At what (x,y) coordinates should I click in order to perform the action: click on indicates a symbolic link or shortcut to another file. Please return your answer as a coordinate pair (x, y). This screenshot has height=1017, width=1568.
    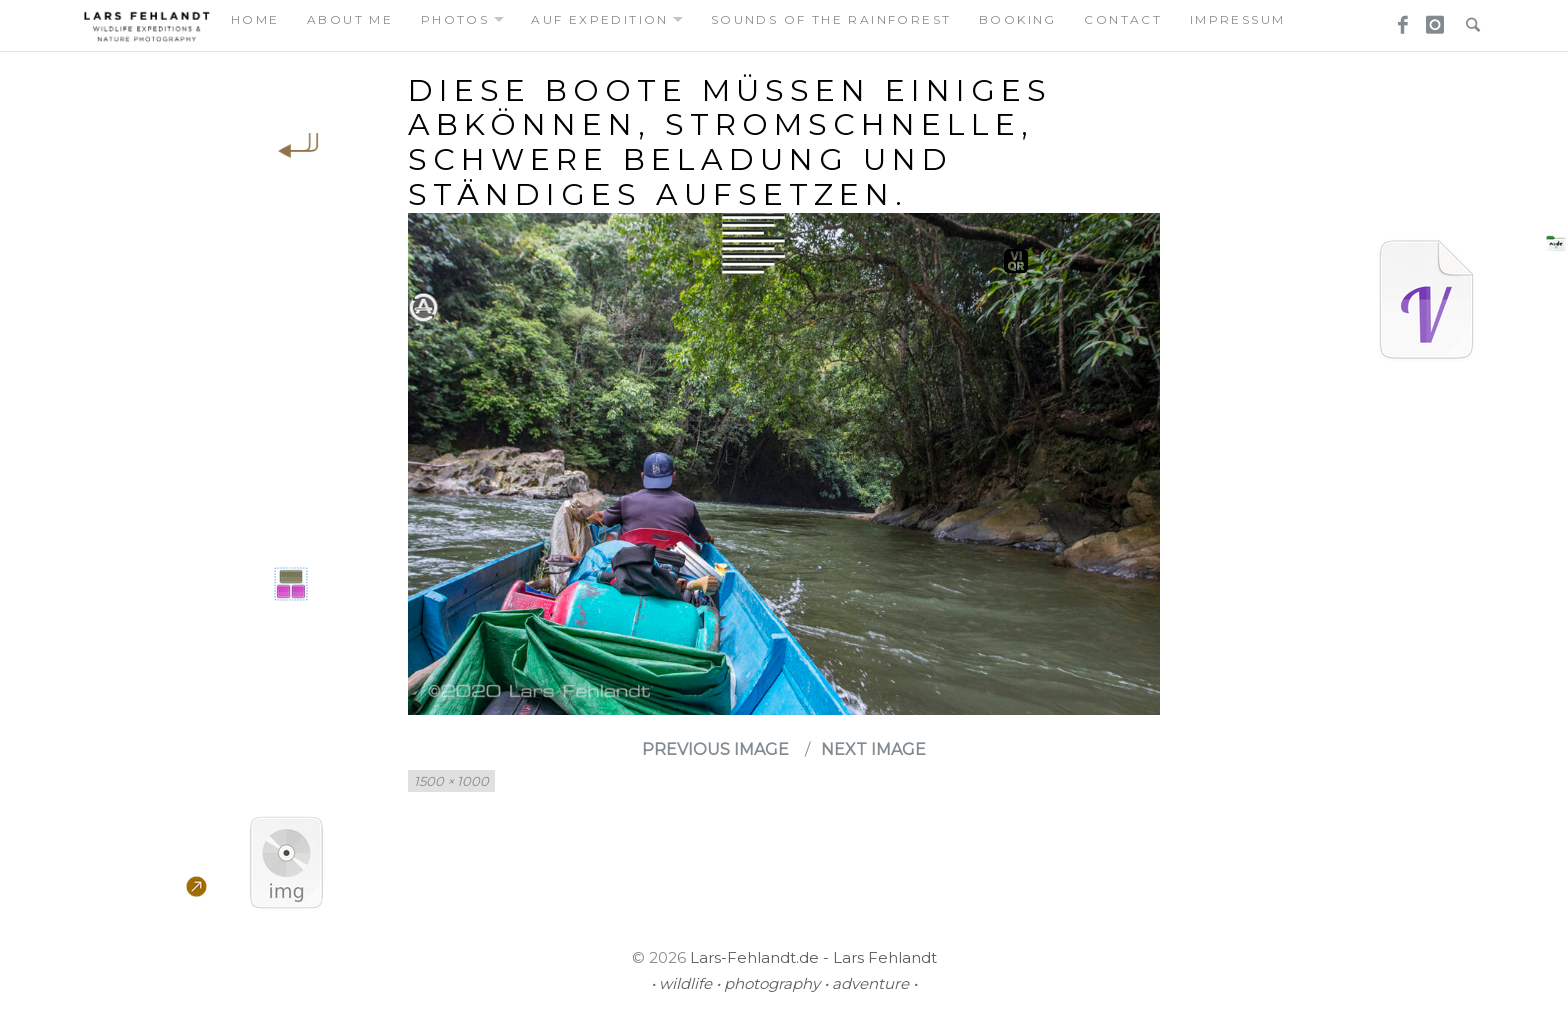
    Looking at the image, I should click on (196, 886).